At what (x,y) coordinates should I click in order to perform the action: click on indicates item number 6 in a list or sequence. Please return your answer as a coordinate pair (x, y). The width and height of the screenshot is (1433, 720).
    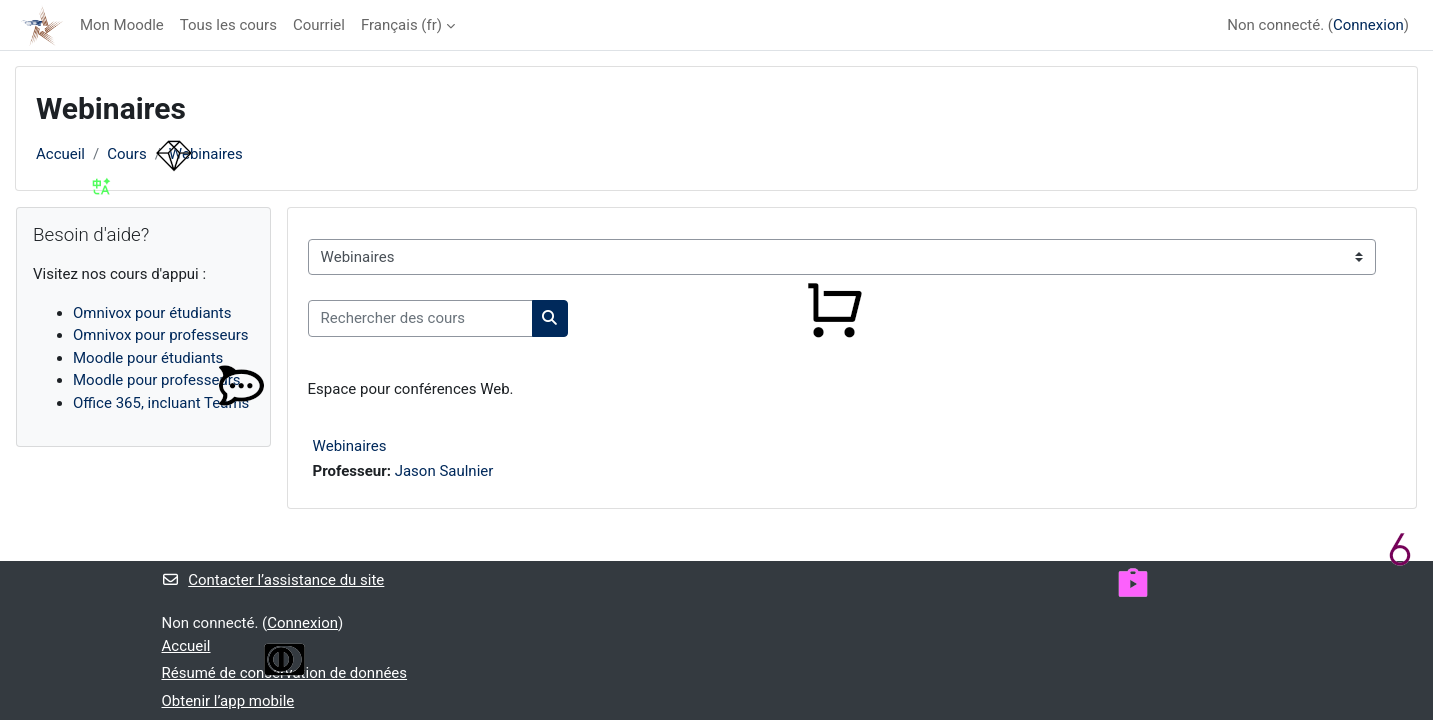
    Looking at the image, I should click on (1400, 549).